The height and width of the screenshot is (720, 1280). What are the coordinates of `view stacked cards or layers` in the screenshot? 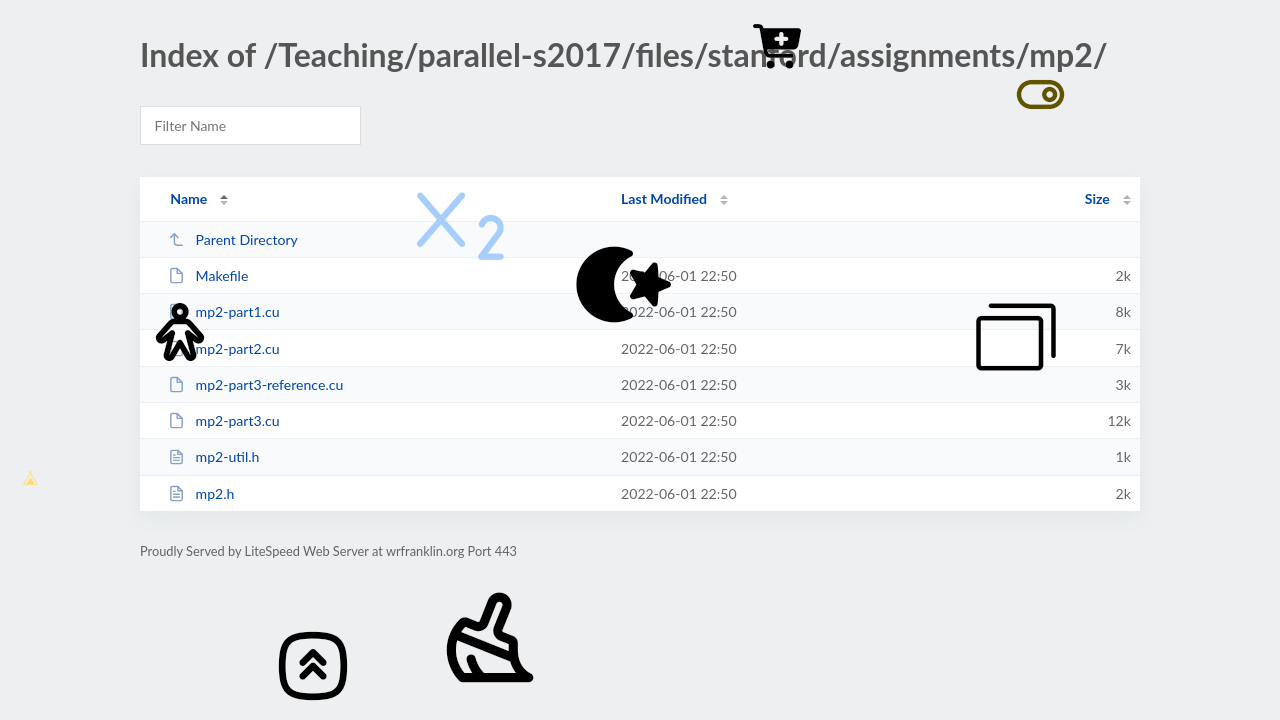 It's located at (1016, 337).